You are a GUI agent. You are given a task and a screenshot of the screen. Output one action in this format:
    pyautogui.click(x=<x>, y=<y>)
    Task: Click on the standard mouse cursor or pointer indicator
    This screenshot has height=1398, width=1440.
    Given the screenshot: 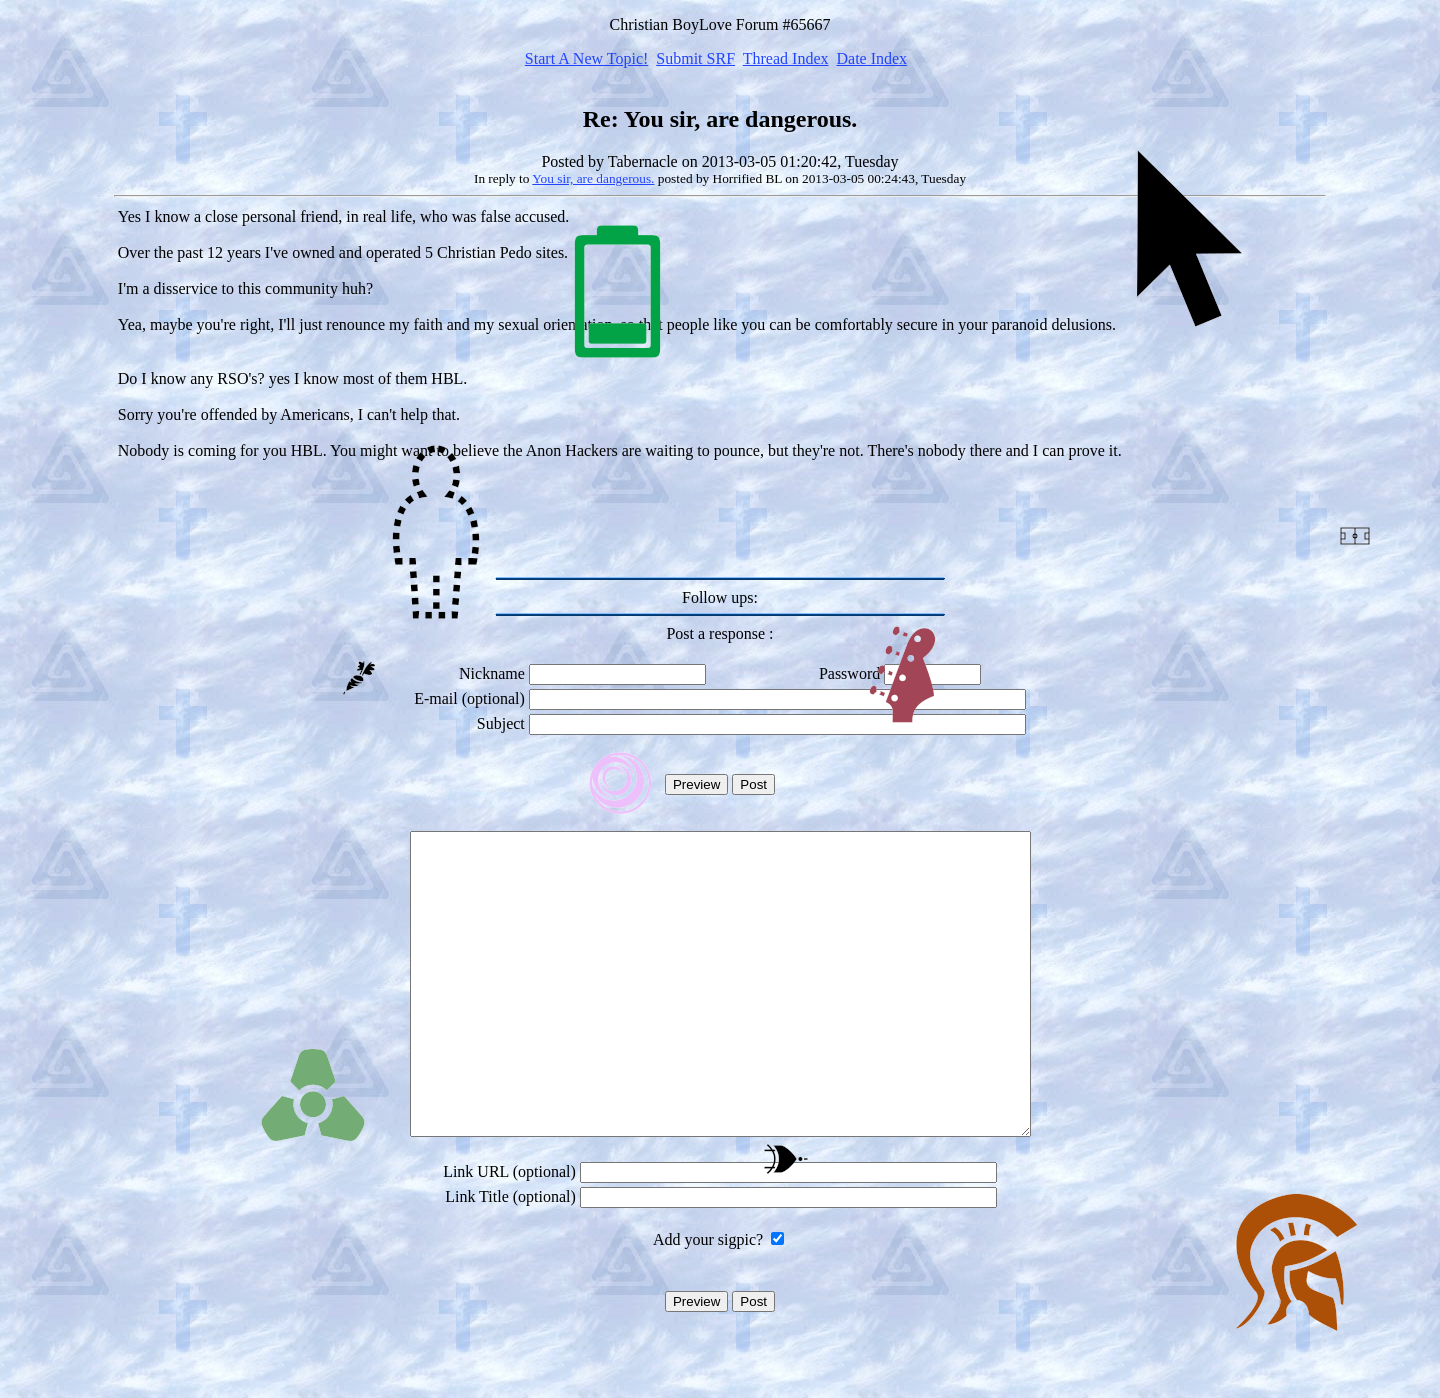 What is the action you would take?
    pyautogui.click(x=1189, y=238)
    